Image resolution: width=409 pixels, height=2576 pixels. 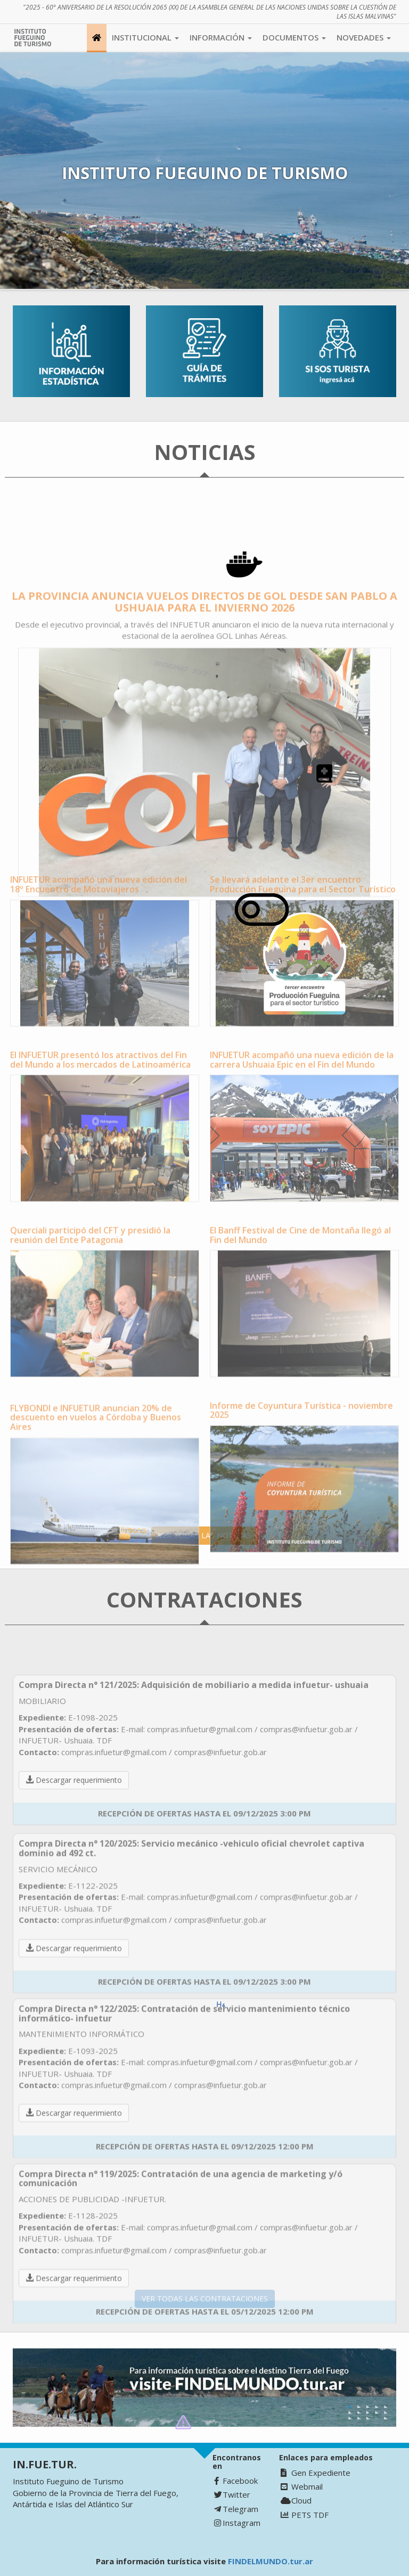 I want to click on indicates a warning or caution state, so click(x=183, y=2422).